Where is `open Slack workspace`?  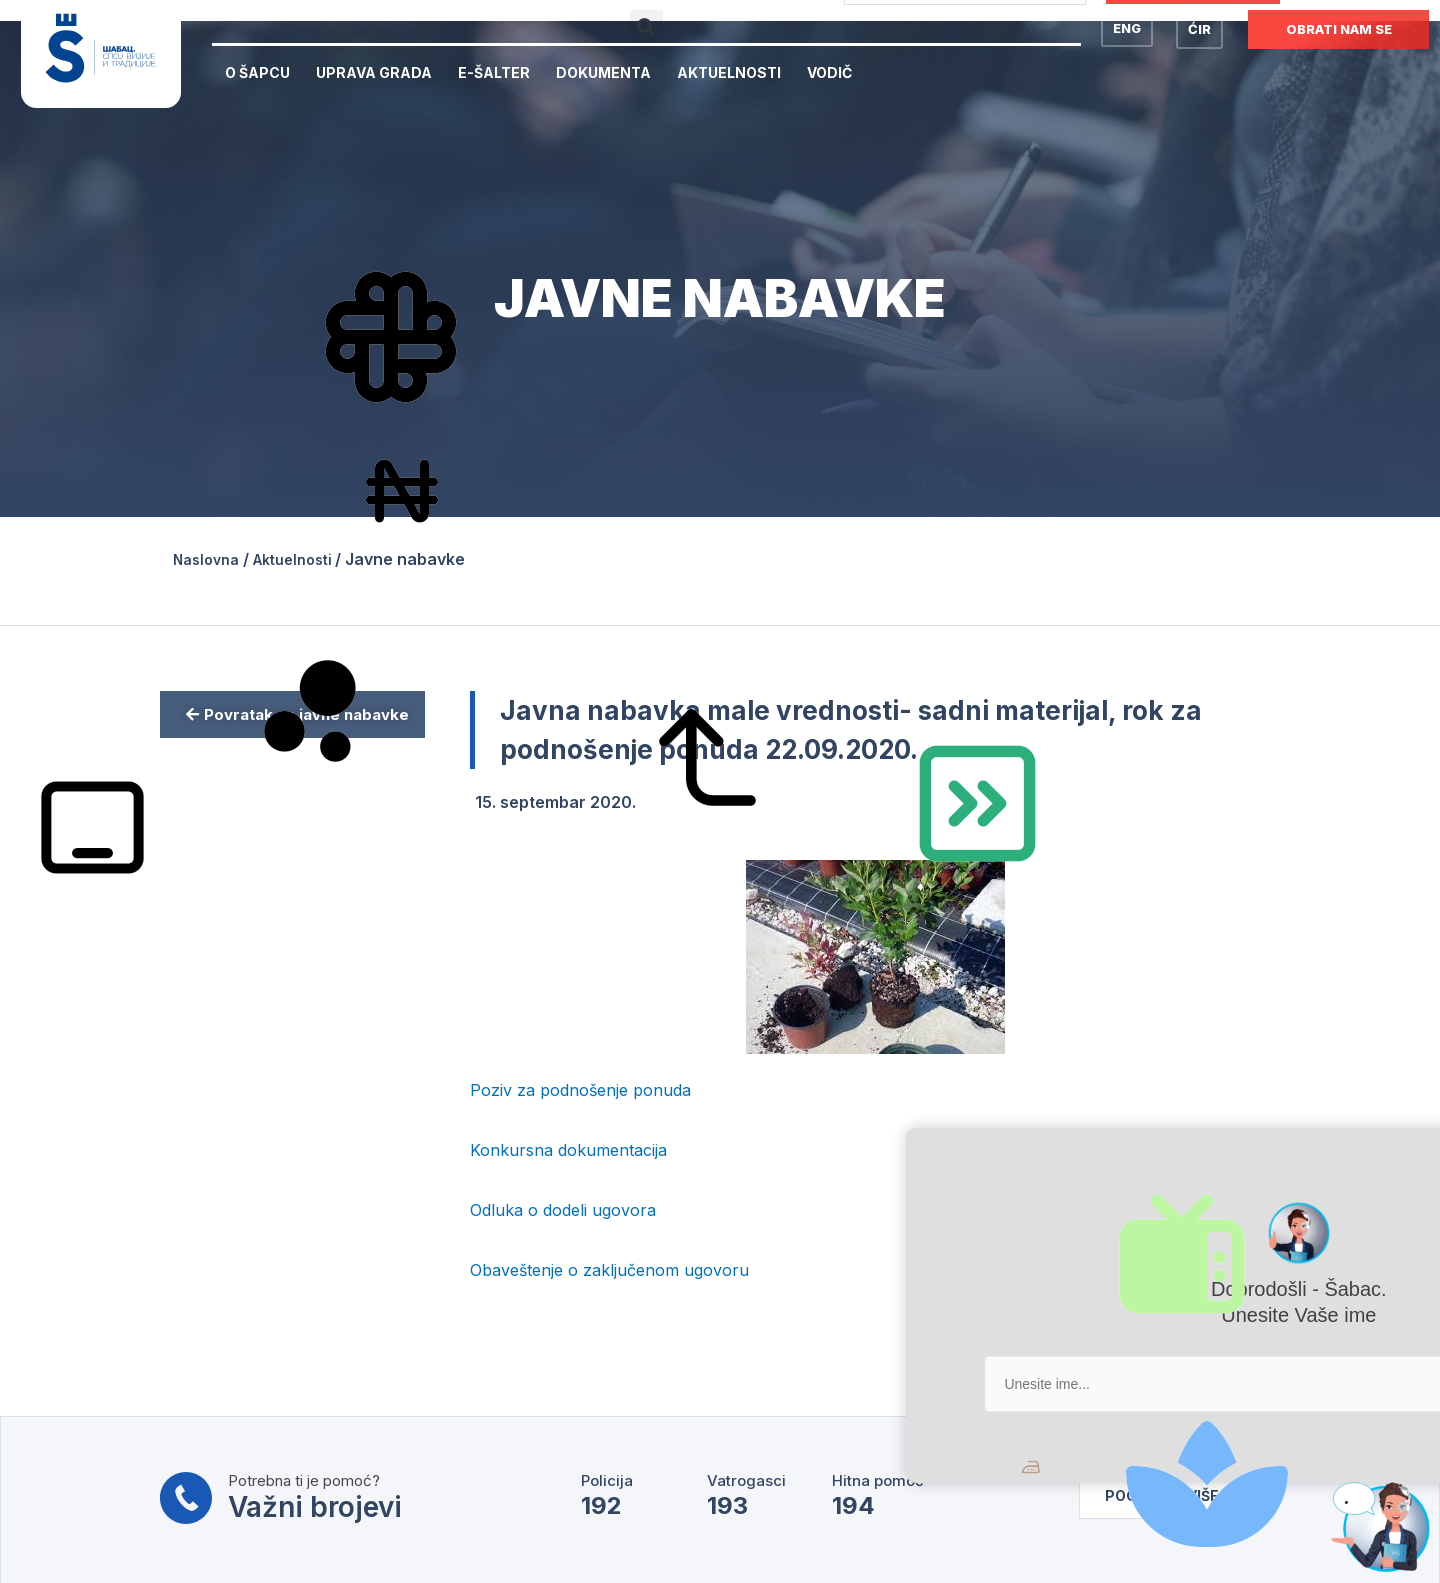 open Slack workspace is located at coordinates (391, 337).